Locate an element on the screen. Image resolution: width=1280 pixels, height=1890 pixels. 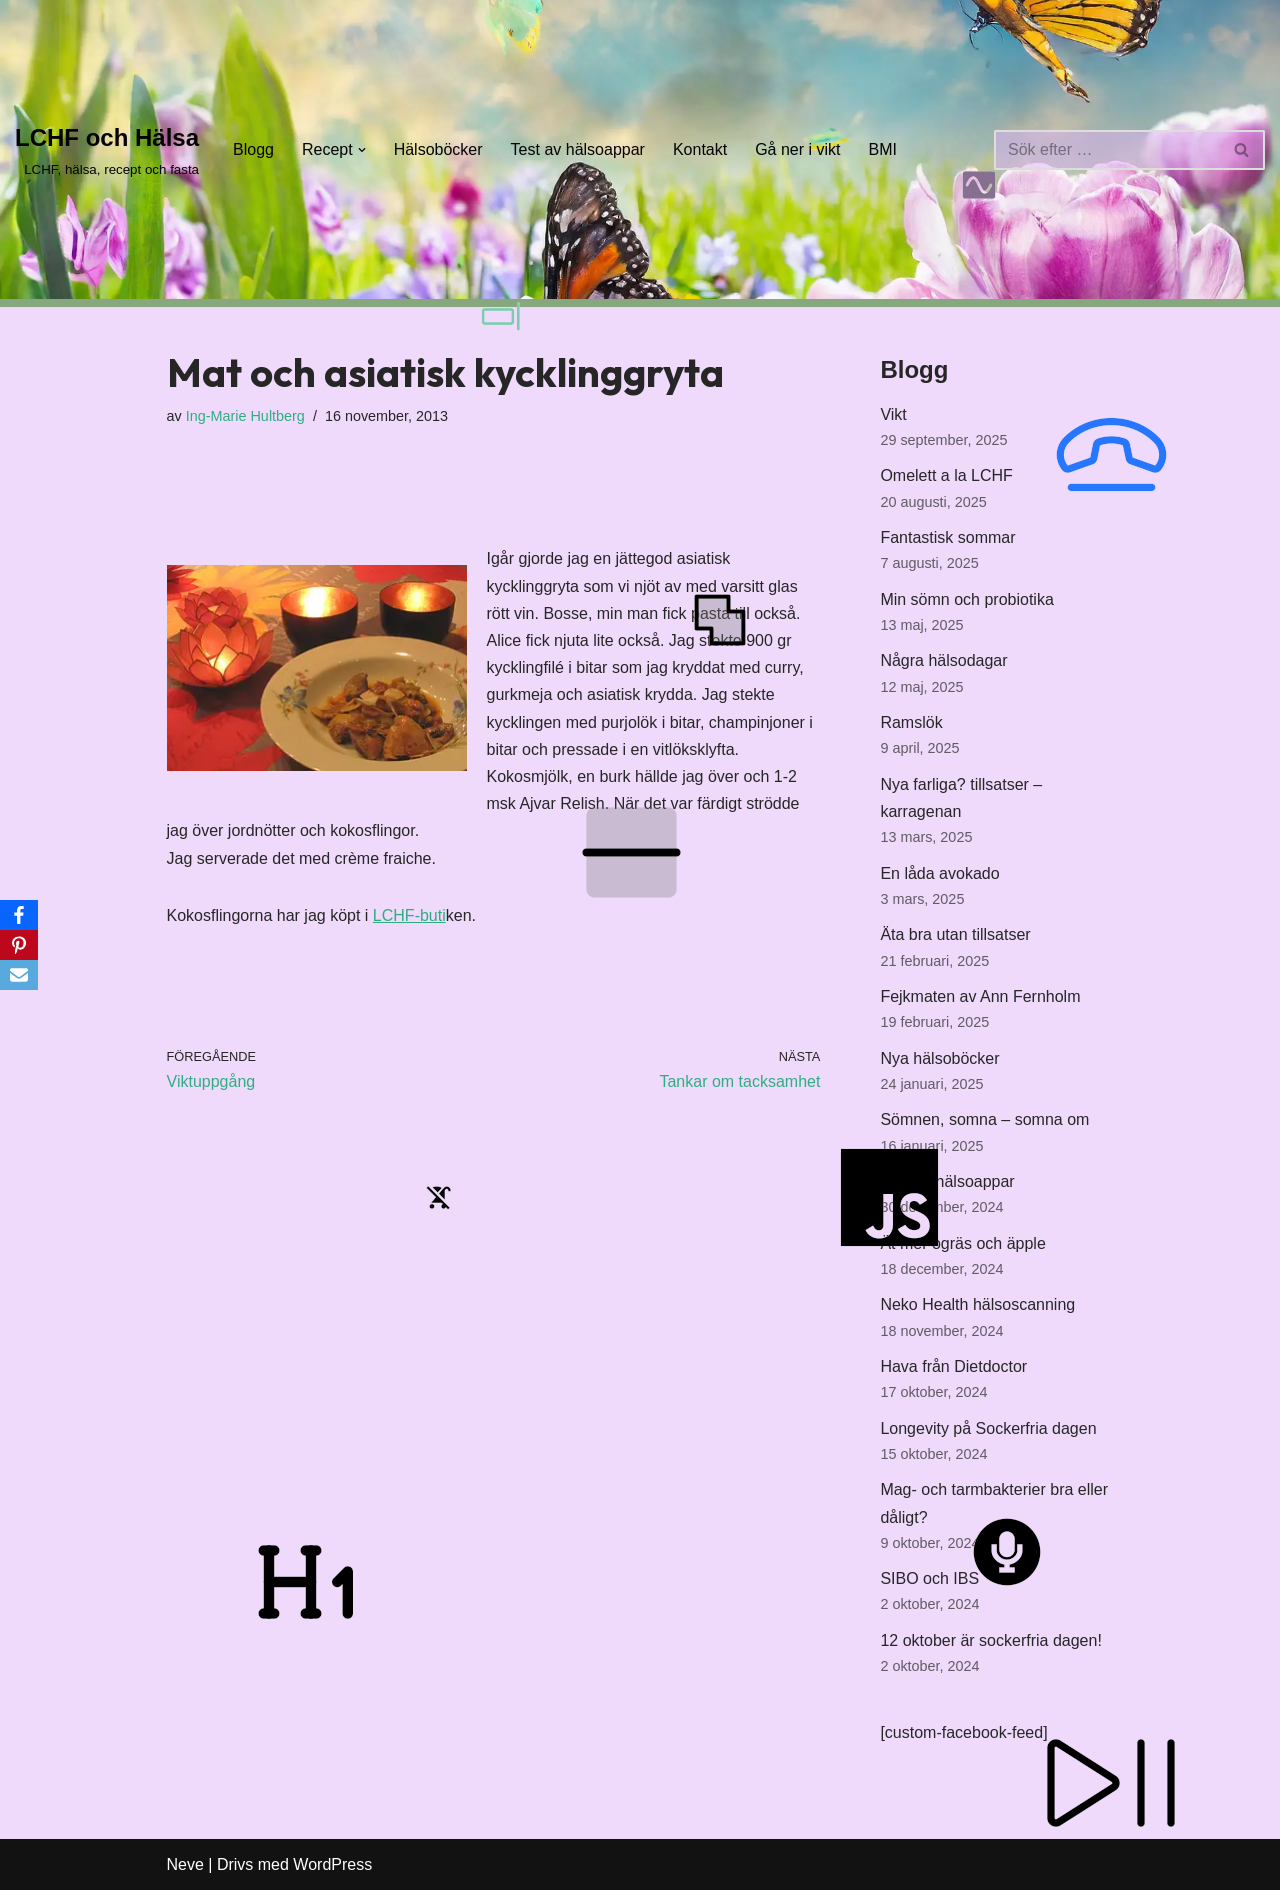
tap to start voice recording is located at coordinates (1007, 1552).